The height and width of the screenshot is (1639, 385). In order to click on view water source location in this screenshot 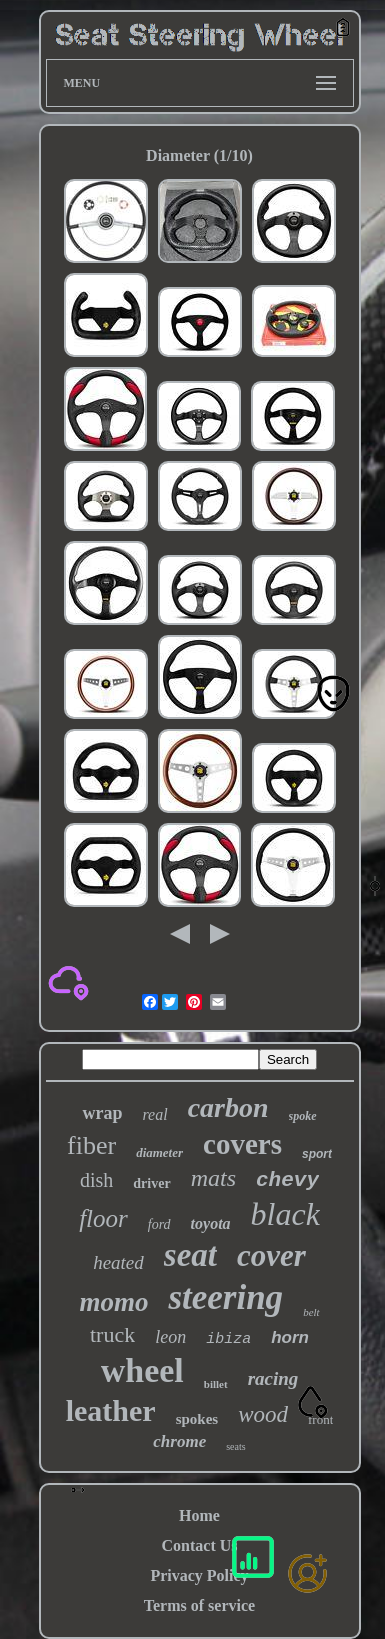, I will do `click(310, 1401)`.